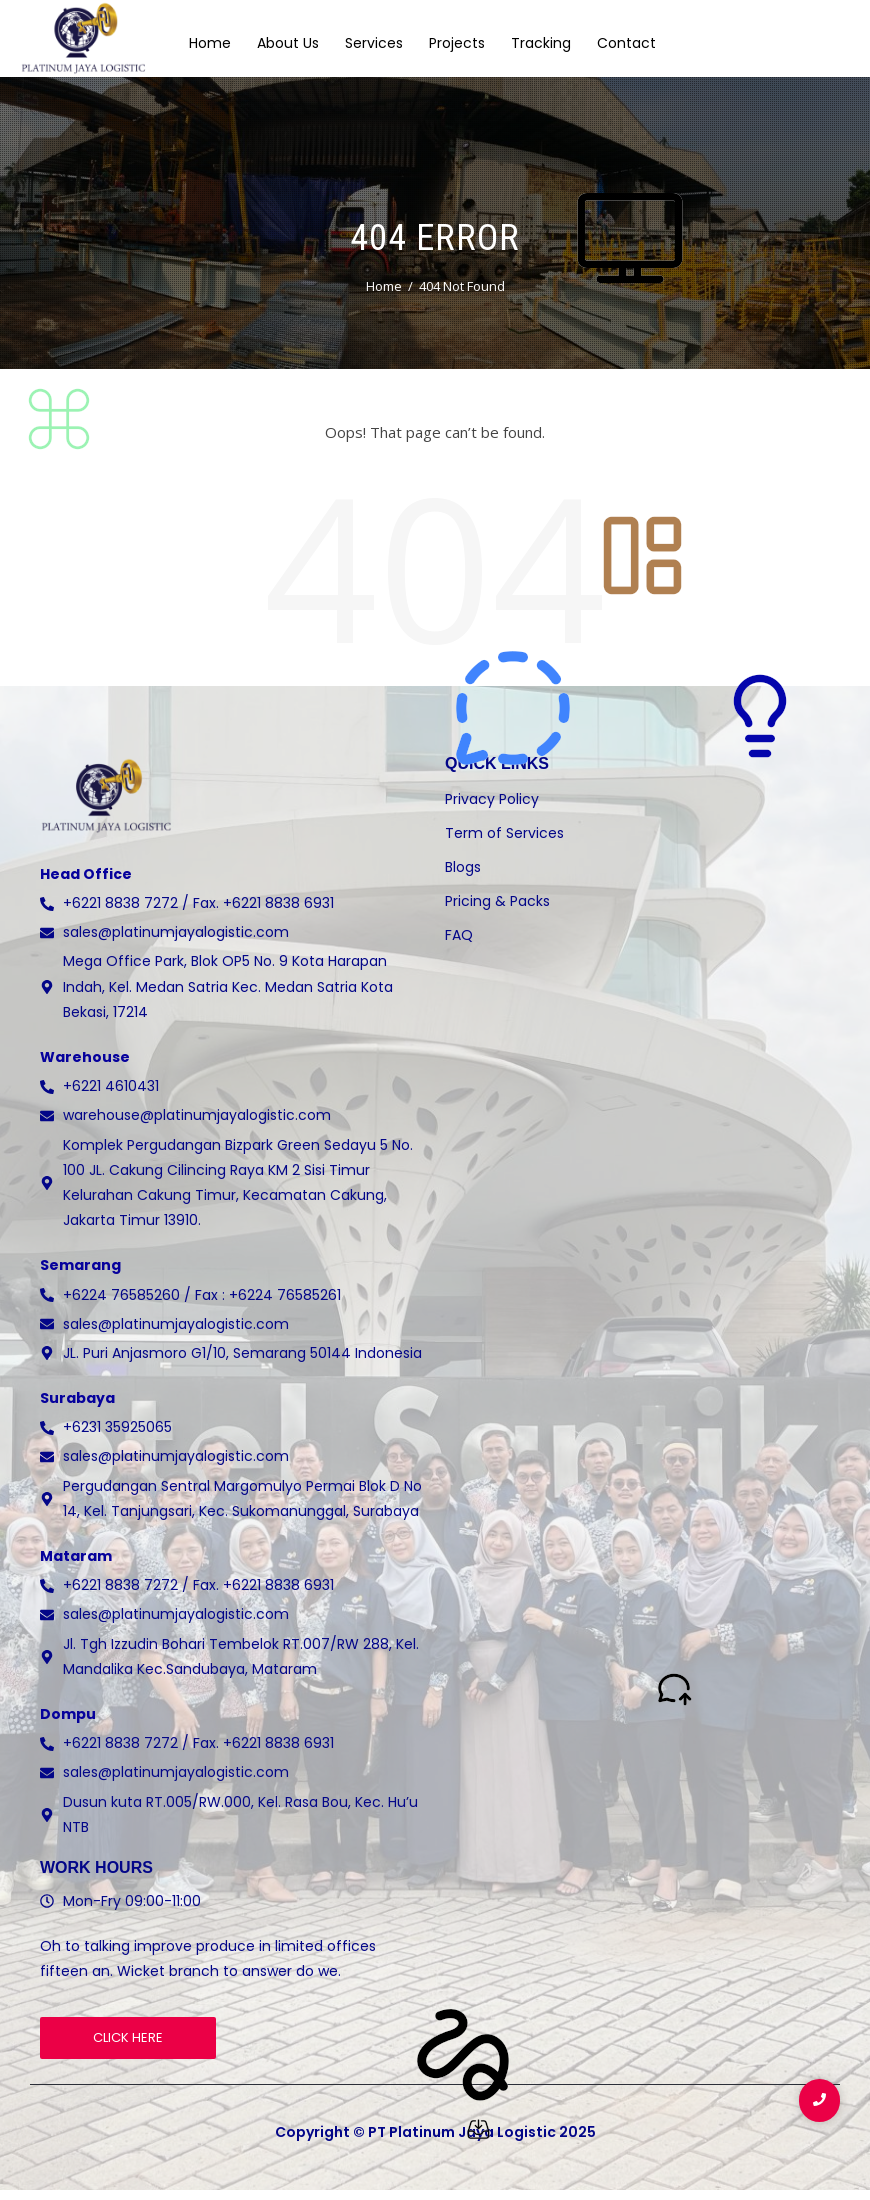 This screenshot has height=2200, width=870. What do you see at coordinates (630, 238) in the screenshot?
I see `access tv or video streaming options` at bounding box center [630, 238].